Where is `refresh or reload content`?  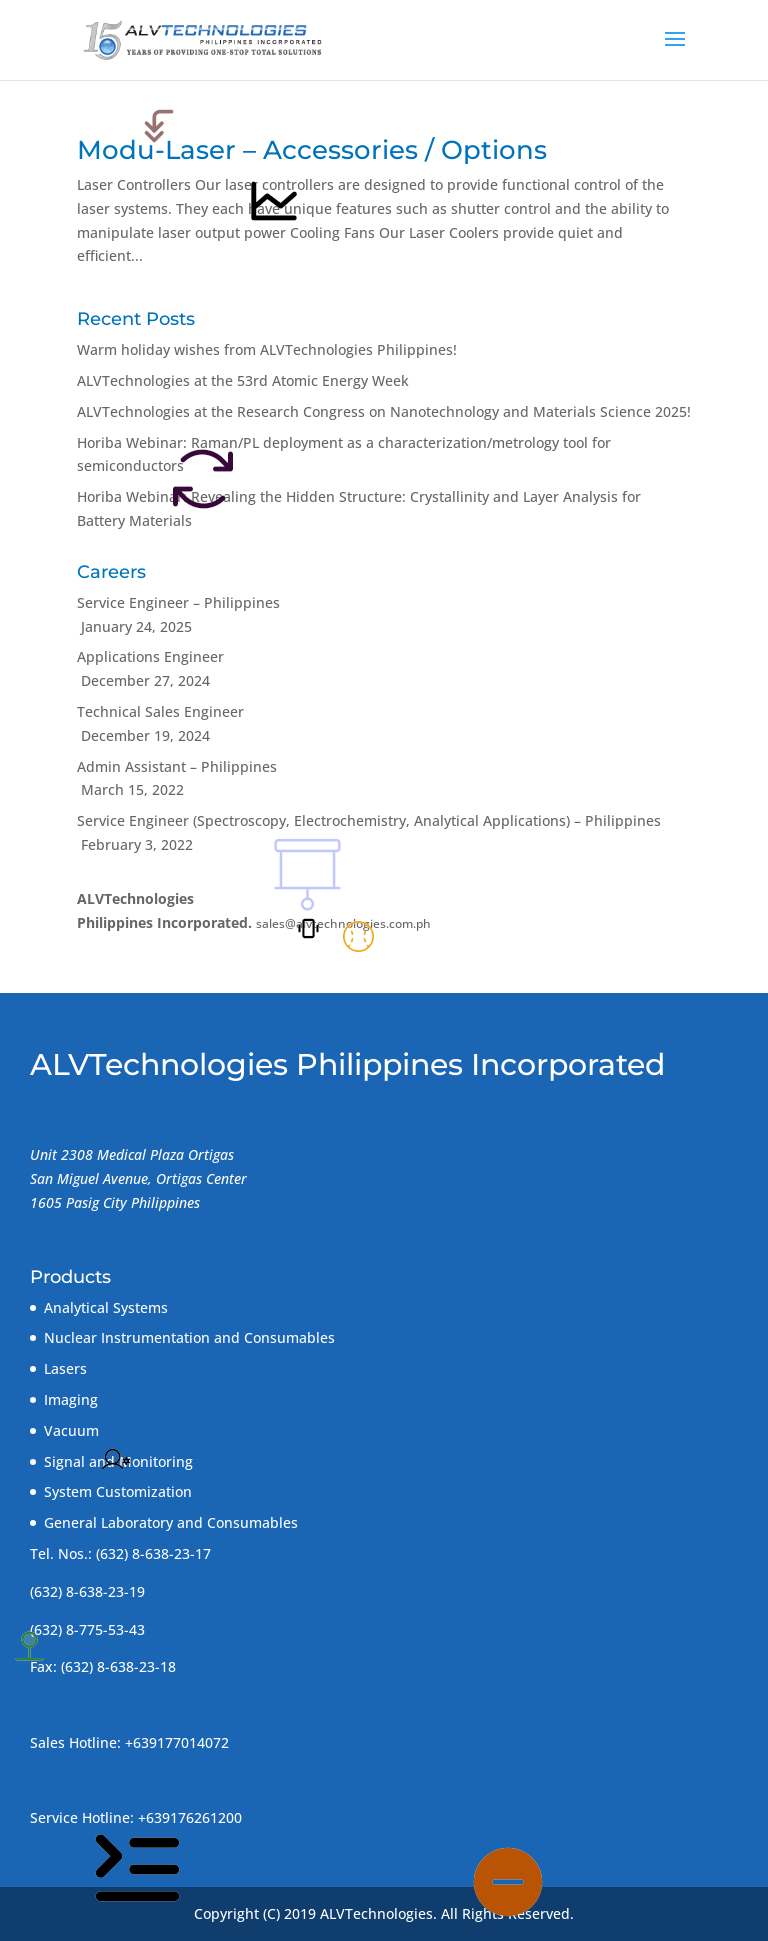 refresh or reload content is located at coordinates (203, 479).